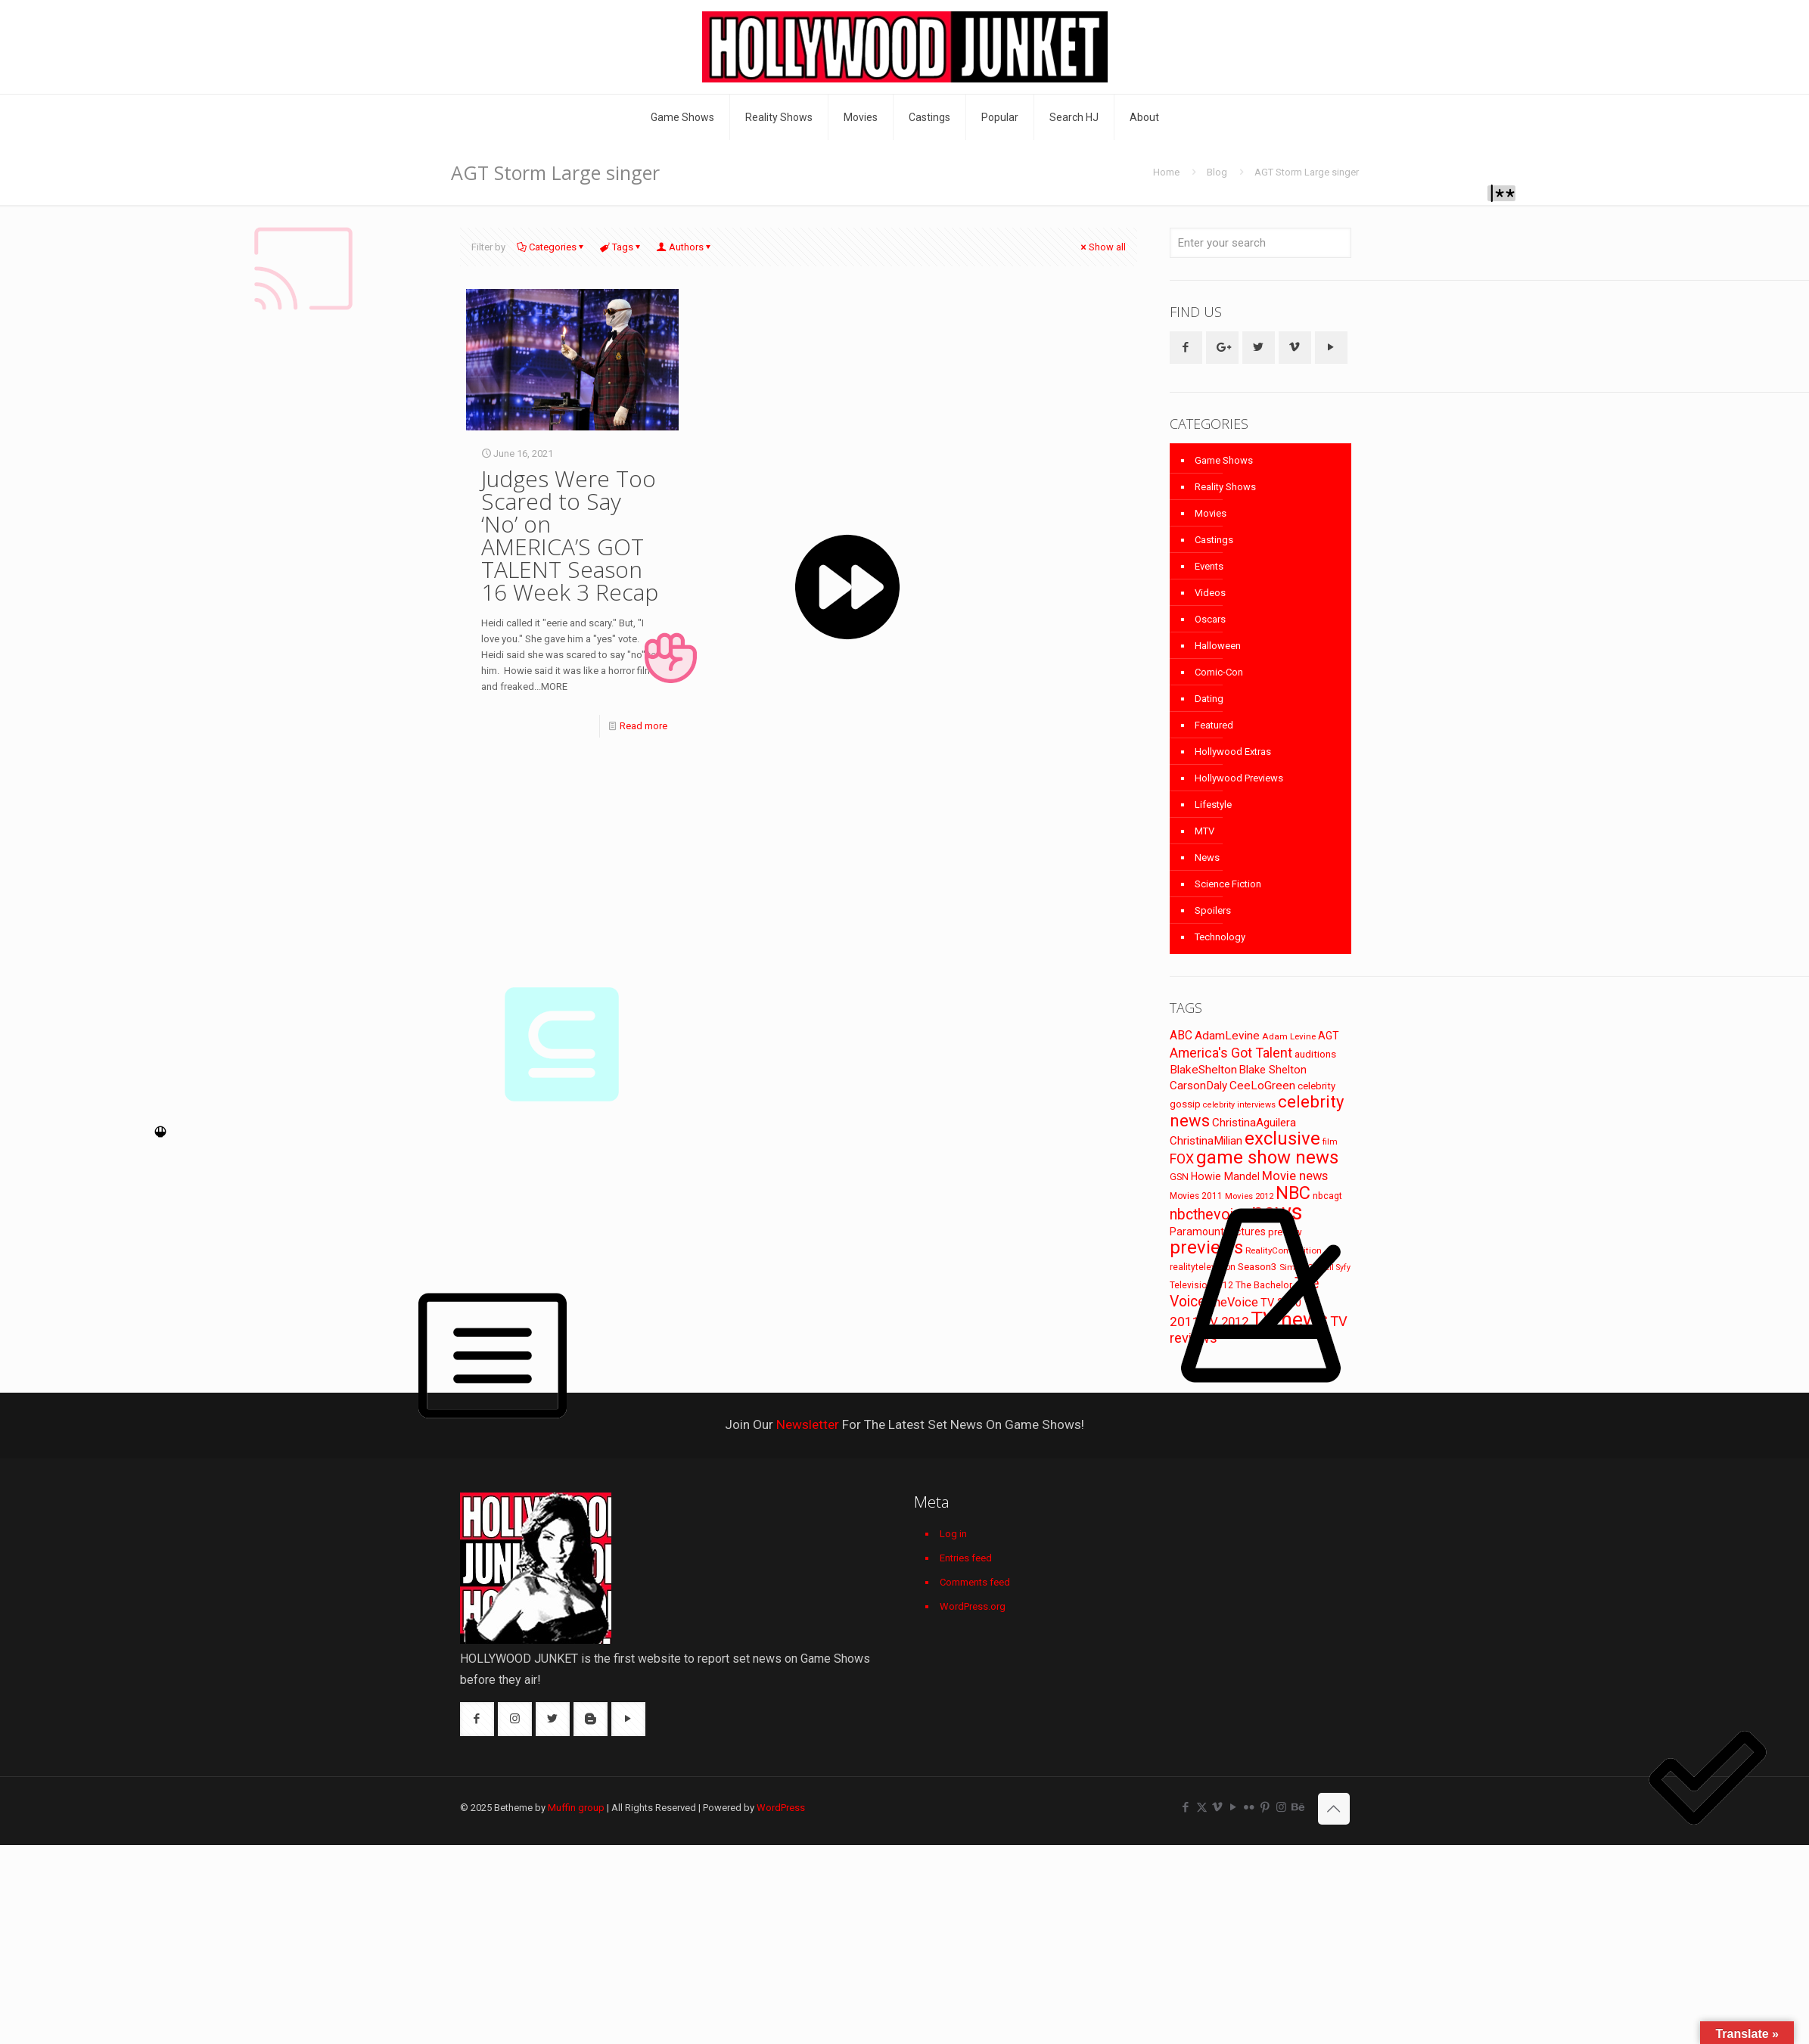 This screenshot has width=1809, height=2044. I want to click on view article or document, so click(493, 1356).